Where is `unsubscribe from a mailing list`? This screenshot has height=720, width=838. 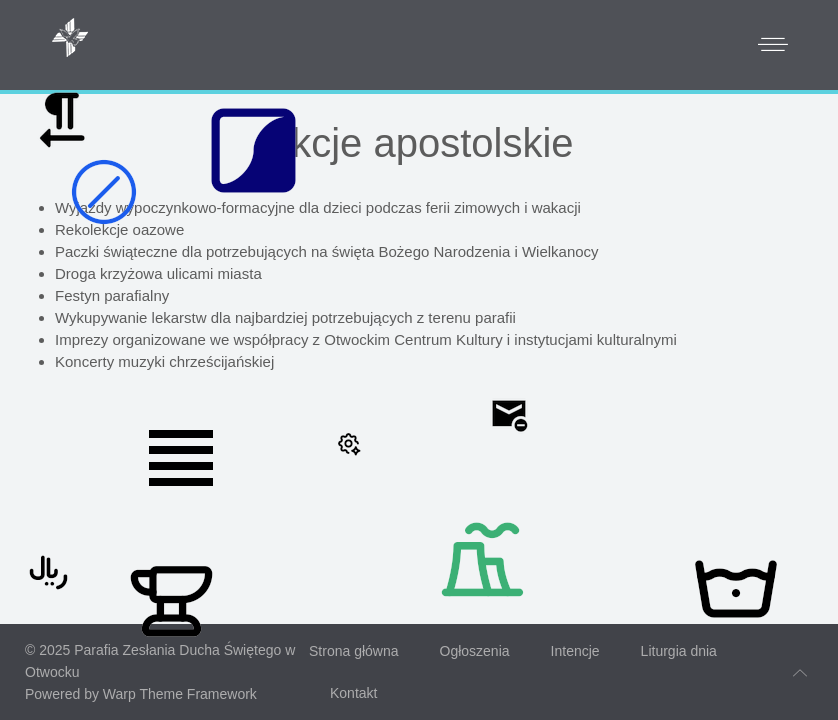
unsubscribe from a mailing list is located at coordinates (509, 417).